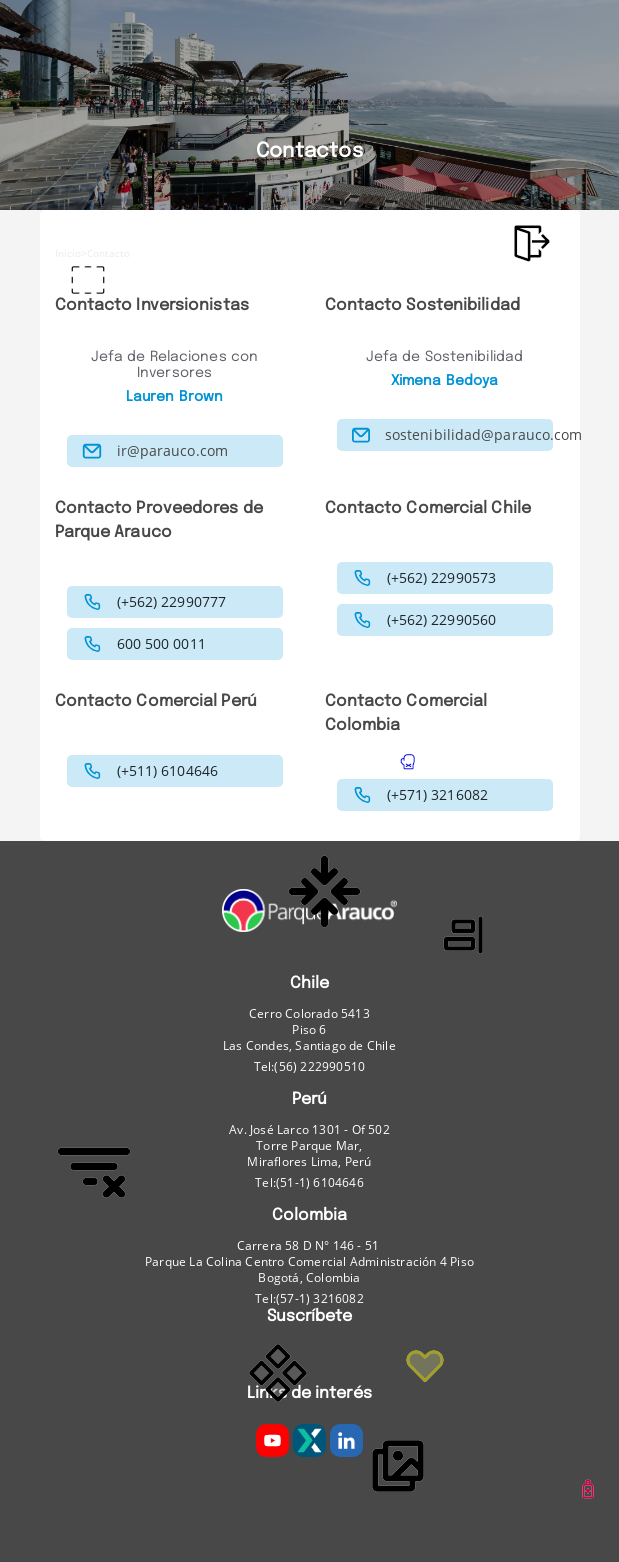 This screenshot has width=619, height=1562. I want to click on select or define a region, so click(88, 280).